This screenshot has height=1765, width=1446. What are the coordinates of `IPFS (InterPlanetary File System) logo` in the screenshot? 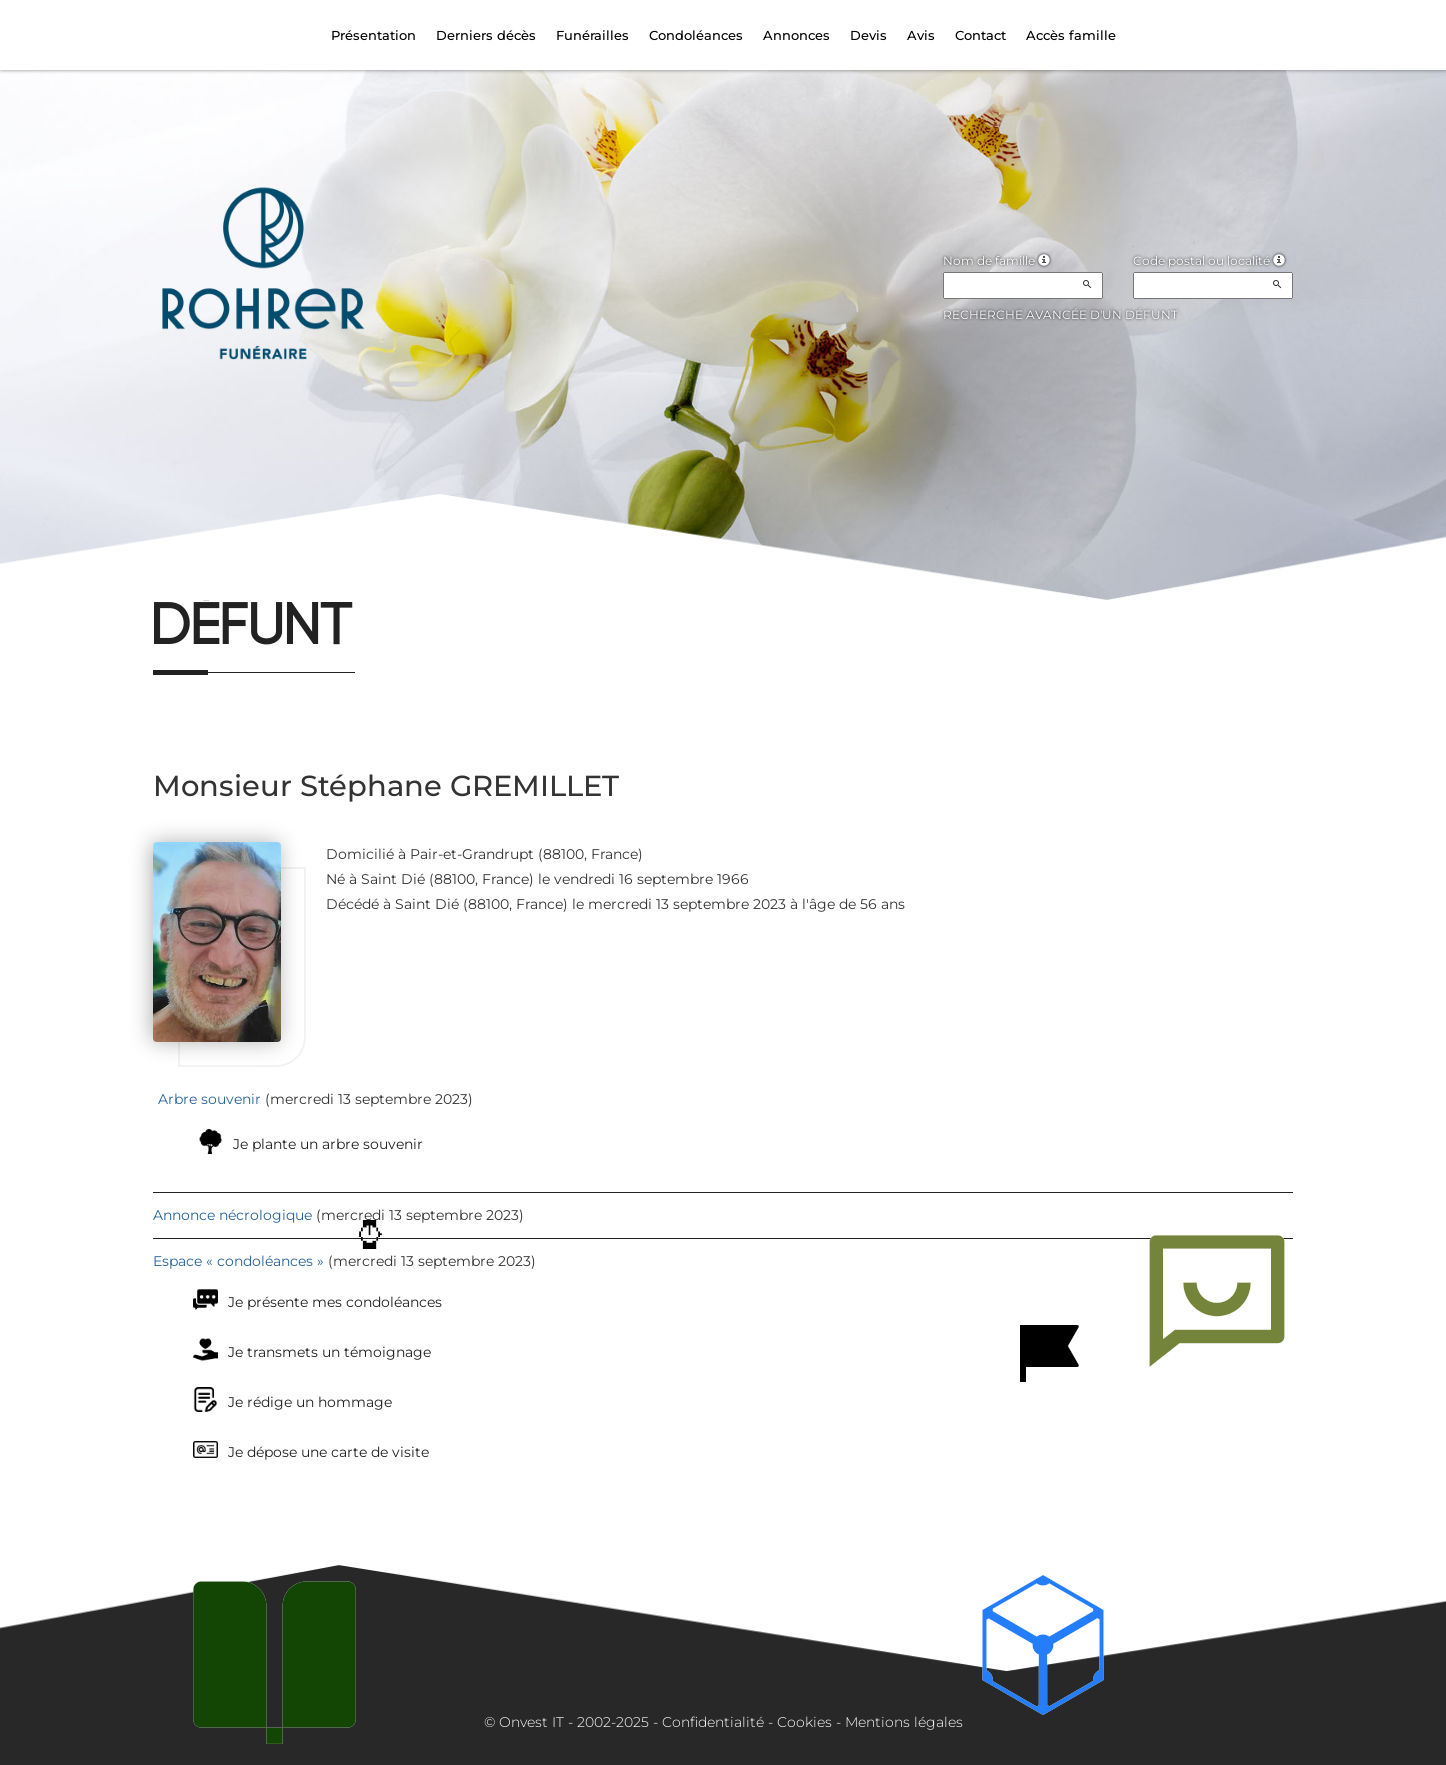 It's located at (1043, 1645).